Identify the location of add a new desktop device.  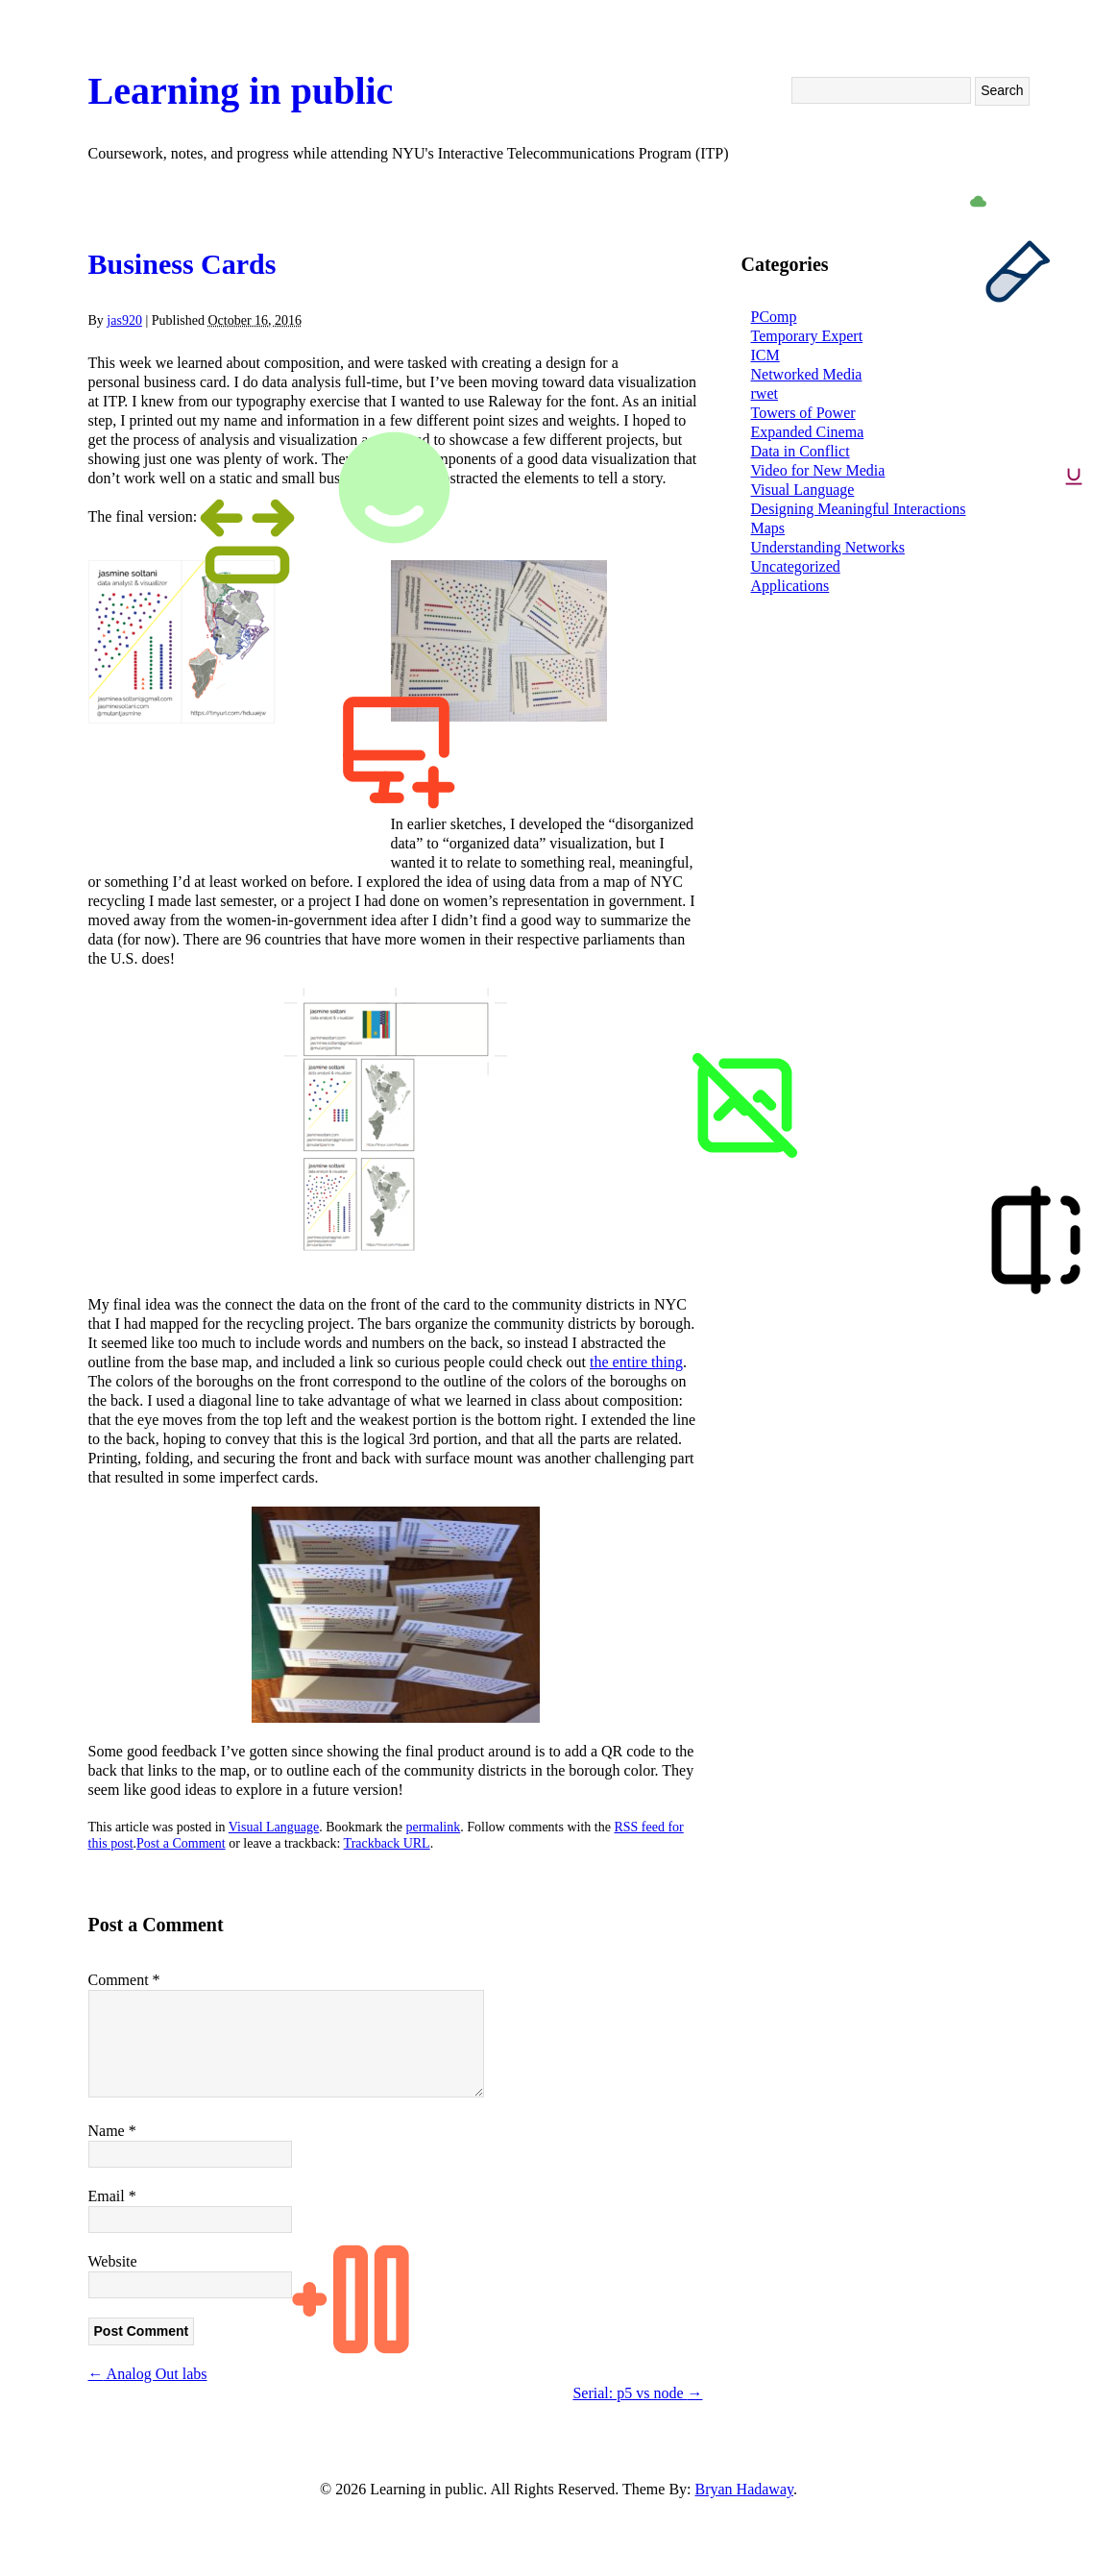
(396, 749).